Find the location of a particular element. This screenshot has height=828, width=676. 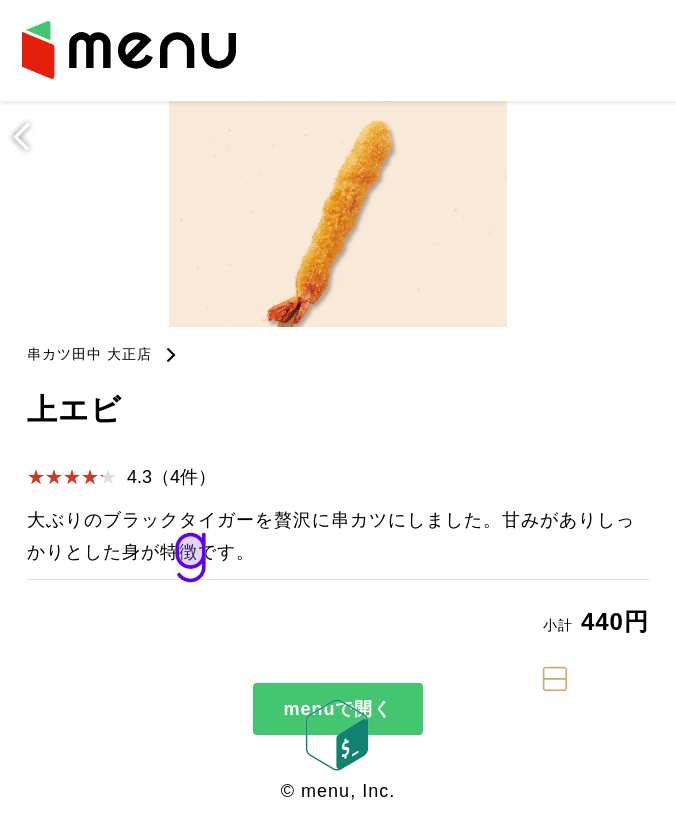

open Goodreads app or website is located at coordinates (190, 557).